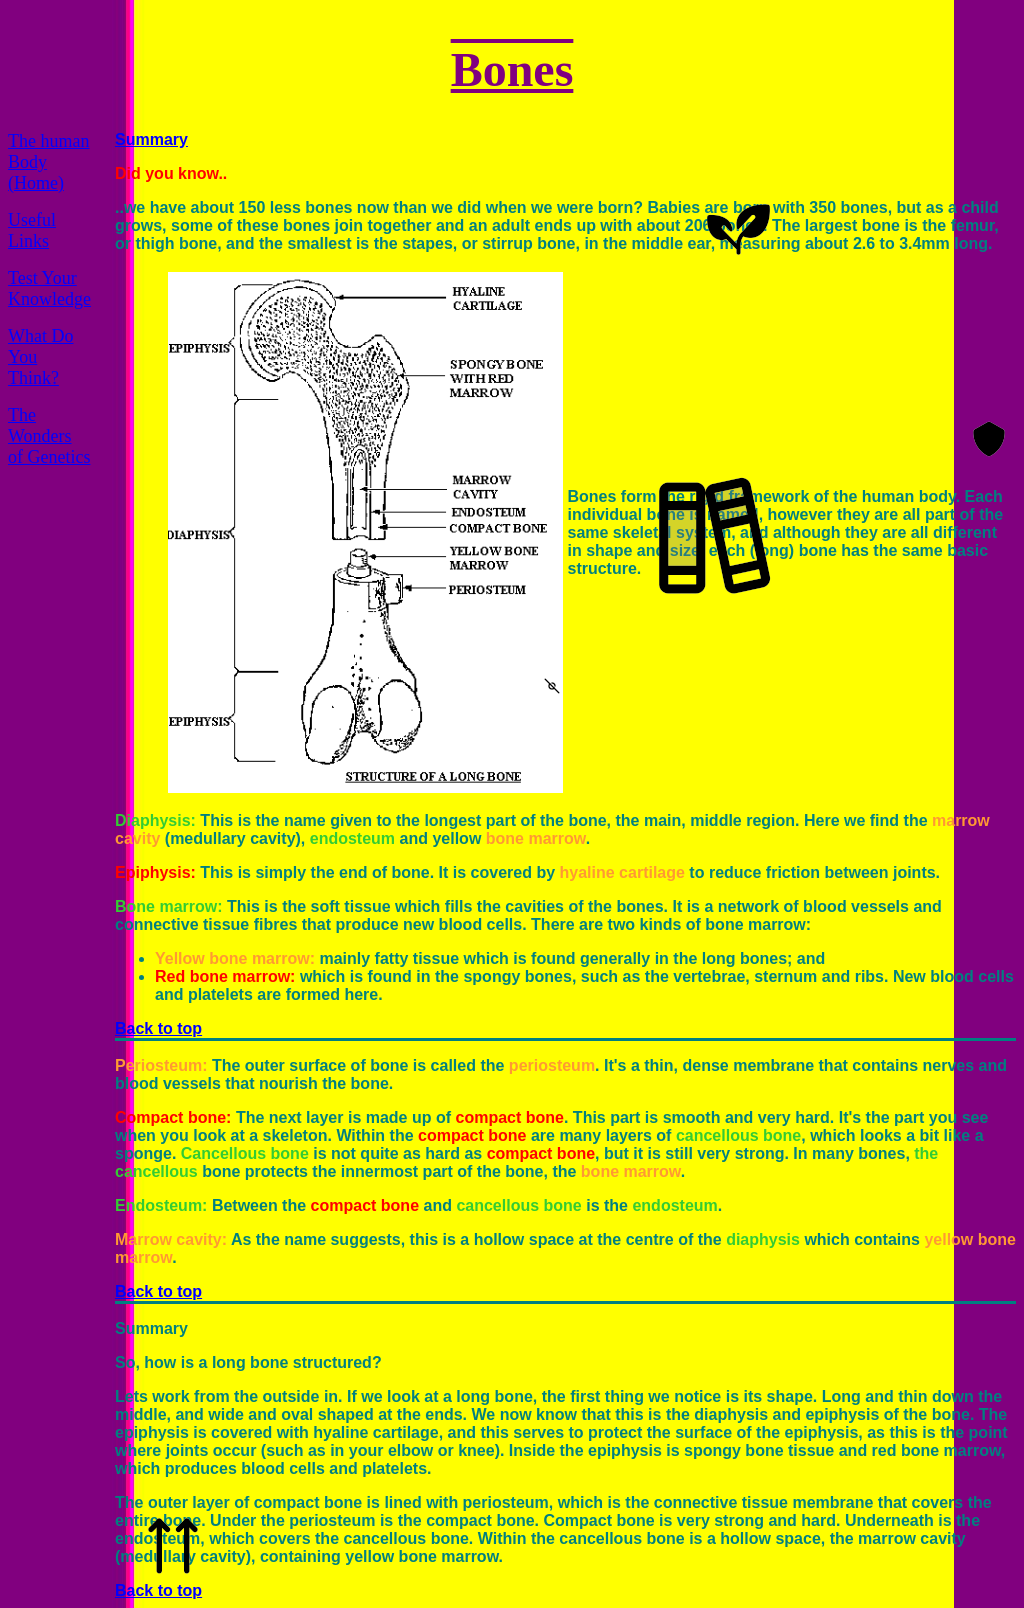 This screenshot has height=1608, width=1024. Describe the element at coordinates (710, 538) in the screenshot. I see `access your library or book collection` at that location.